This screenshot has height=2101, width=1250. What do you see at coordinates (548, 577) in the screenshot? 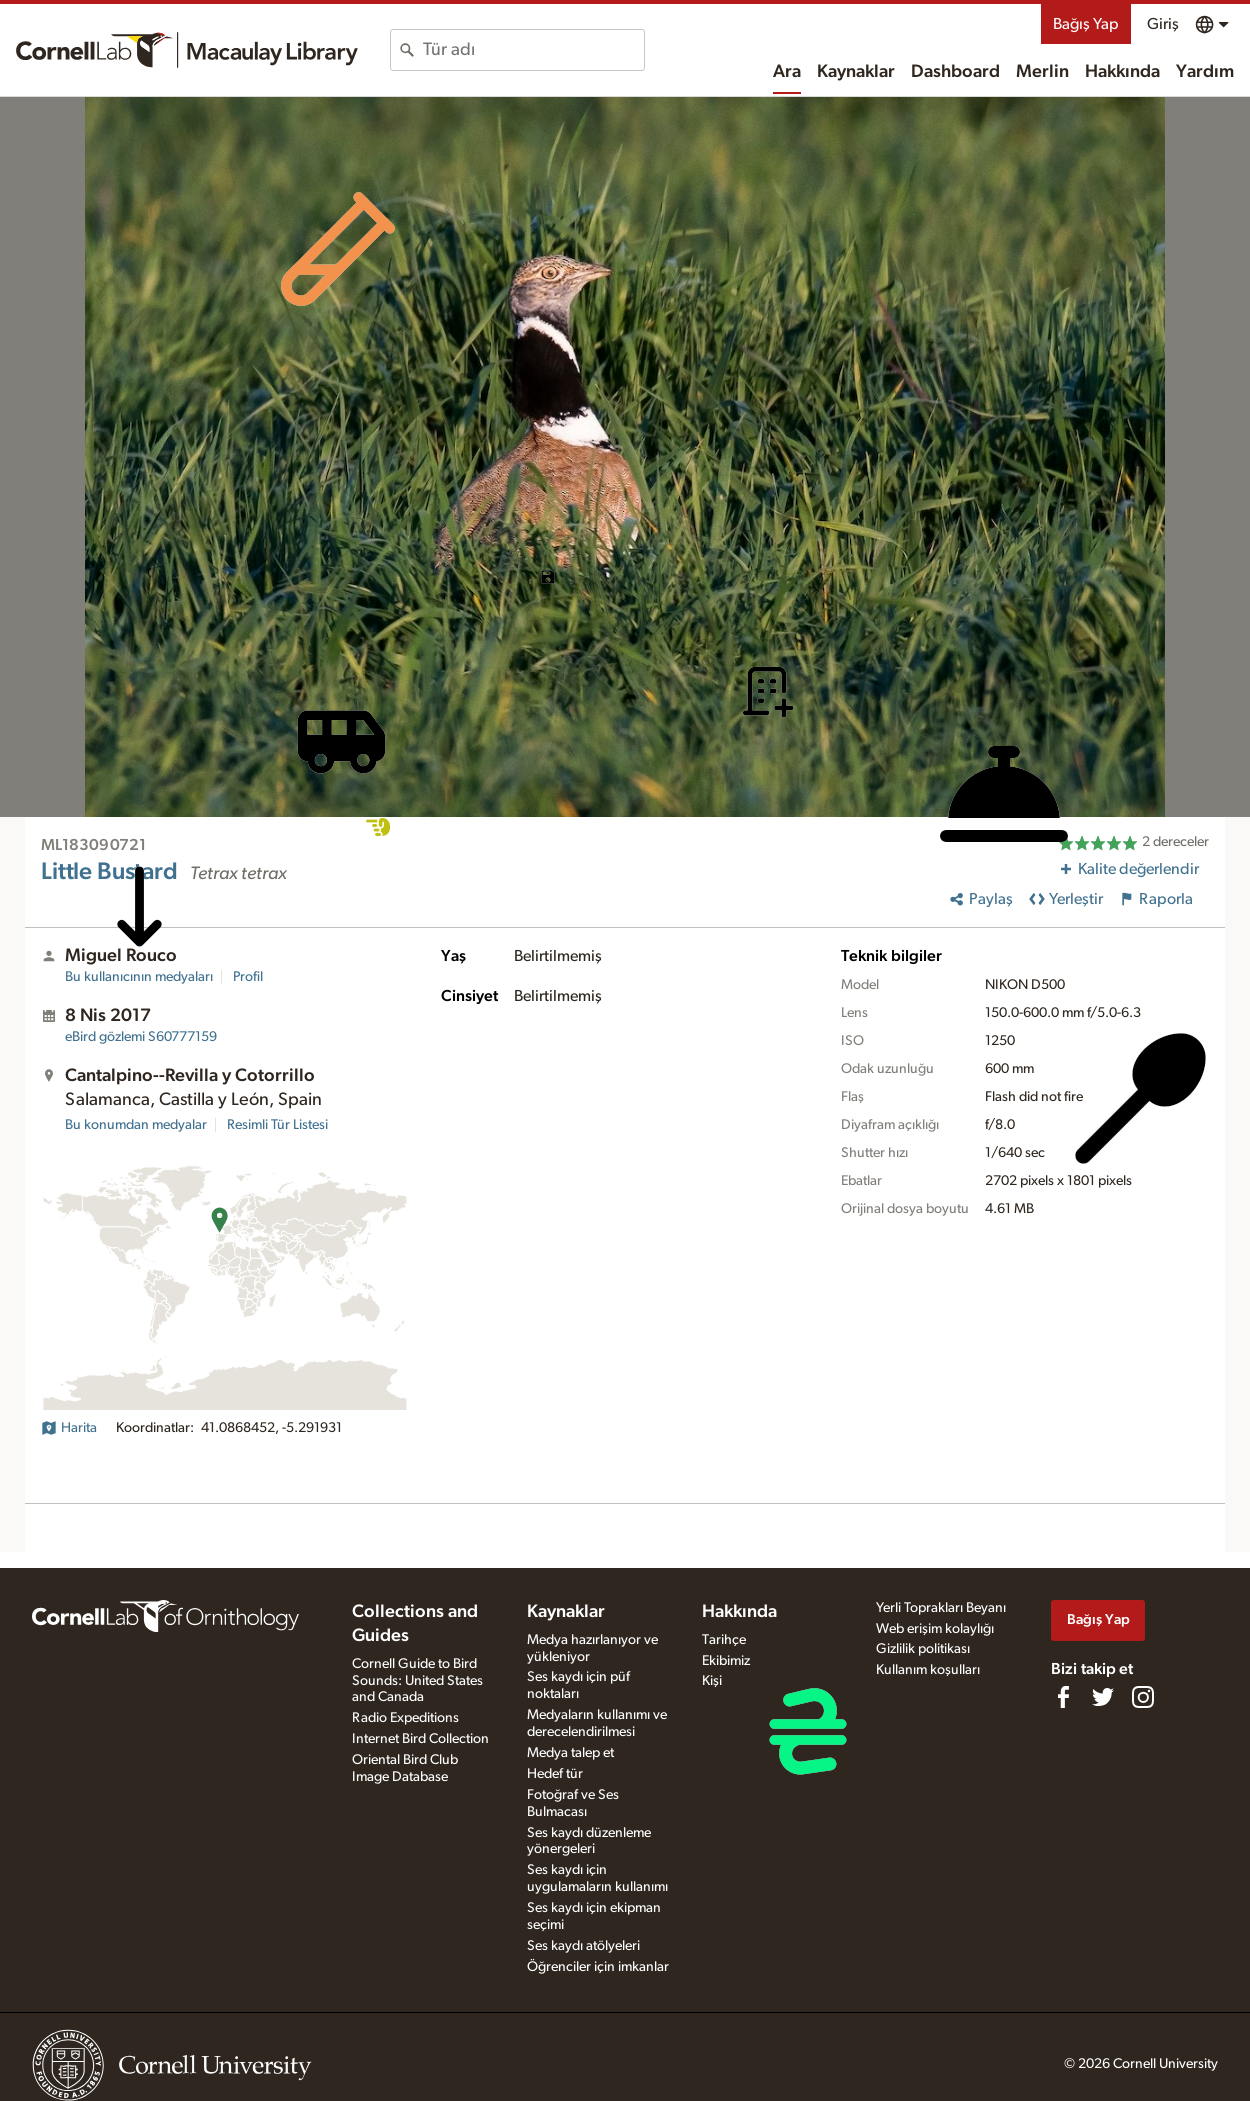
I see `save current file or document` at bounding box center [548, 577].